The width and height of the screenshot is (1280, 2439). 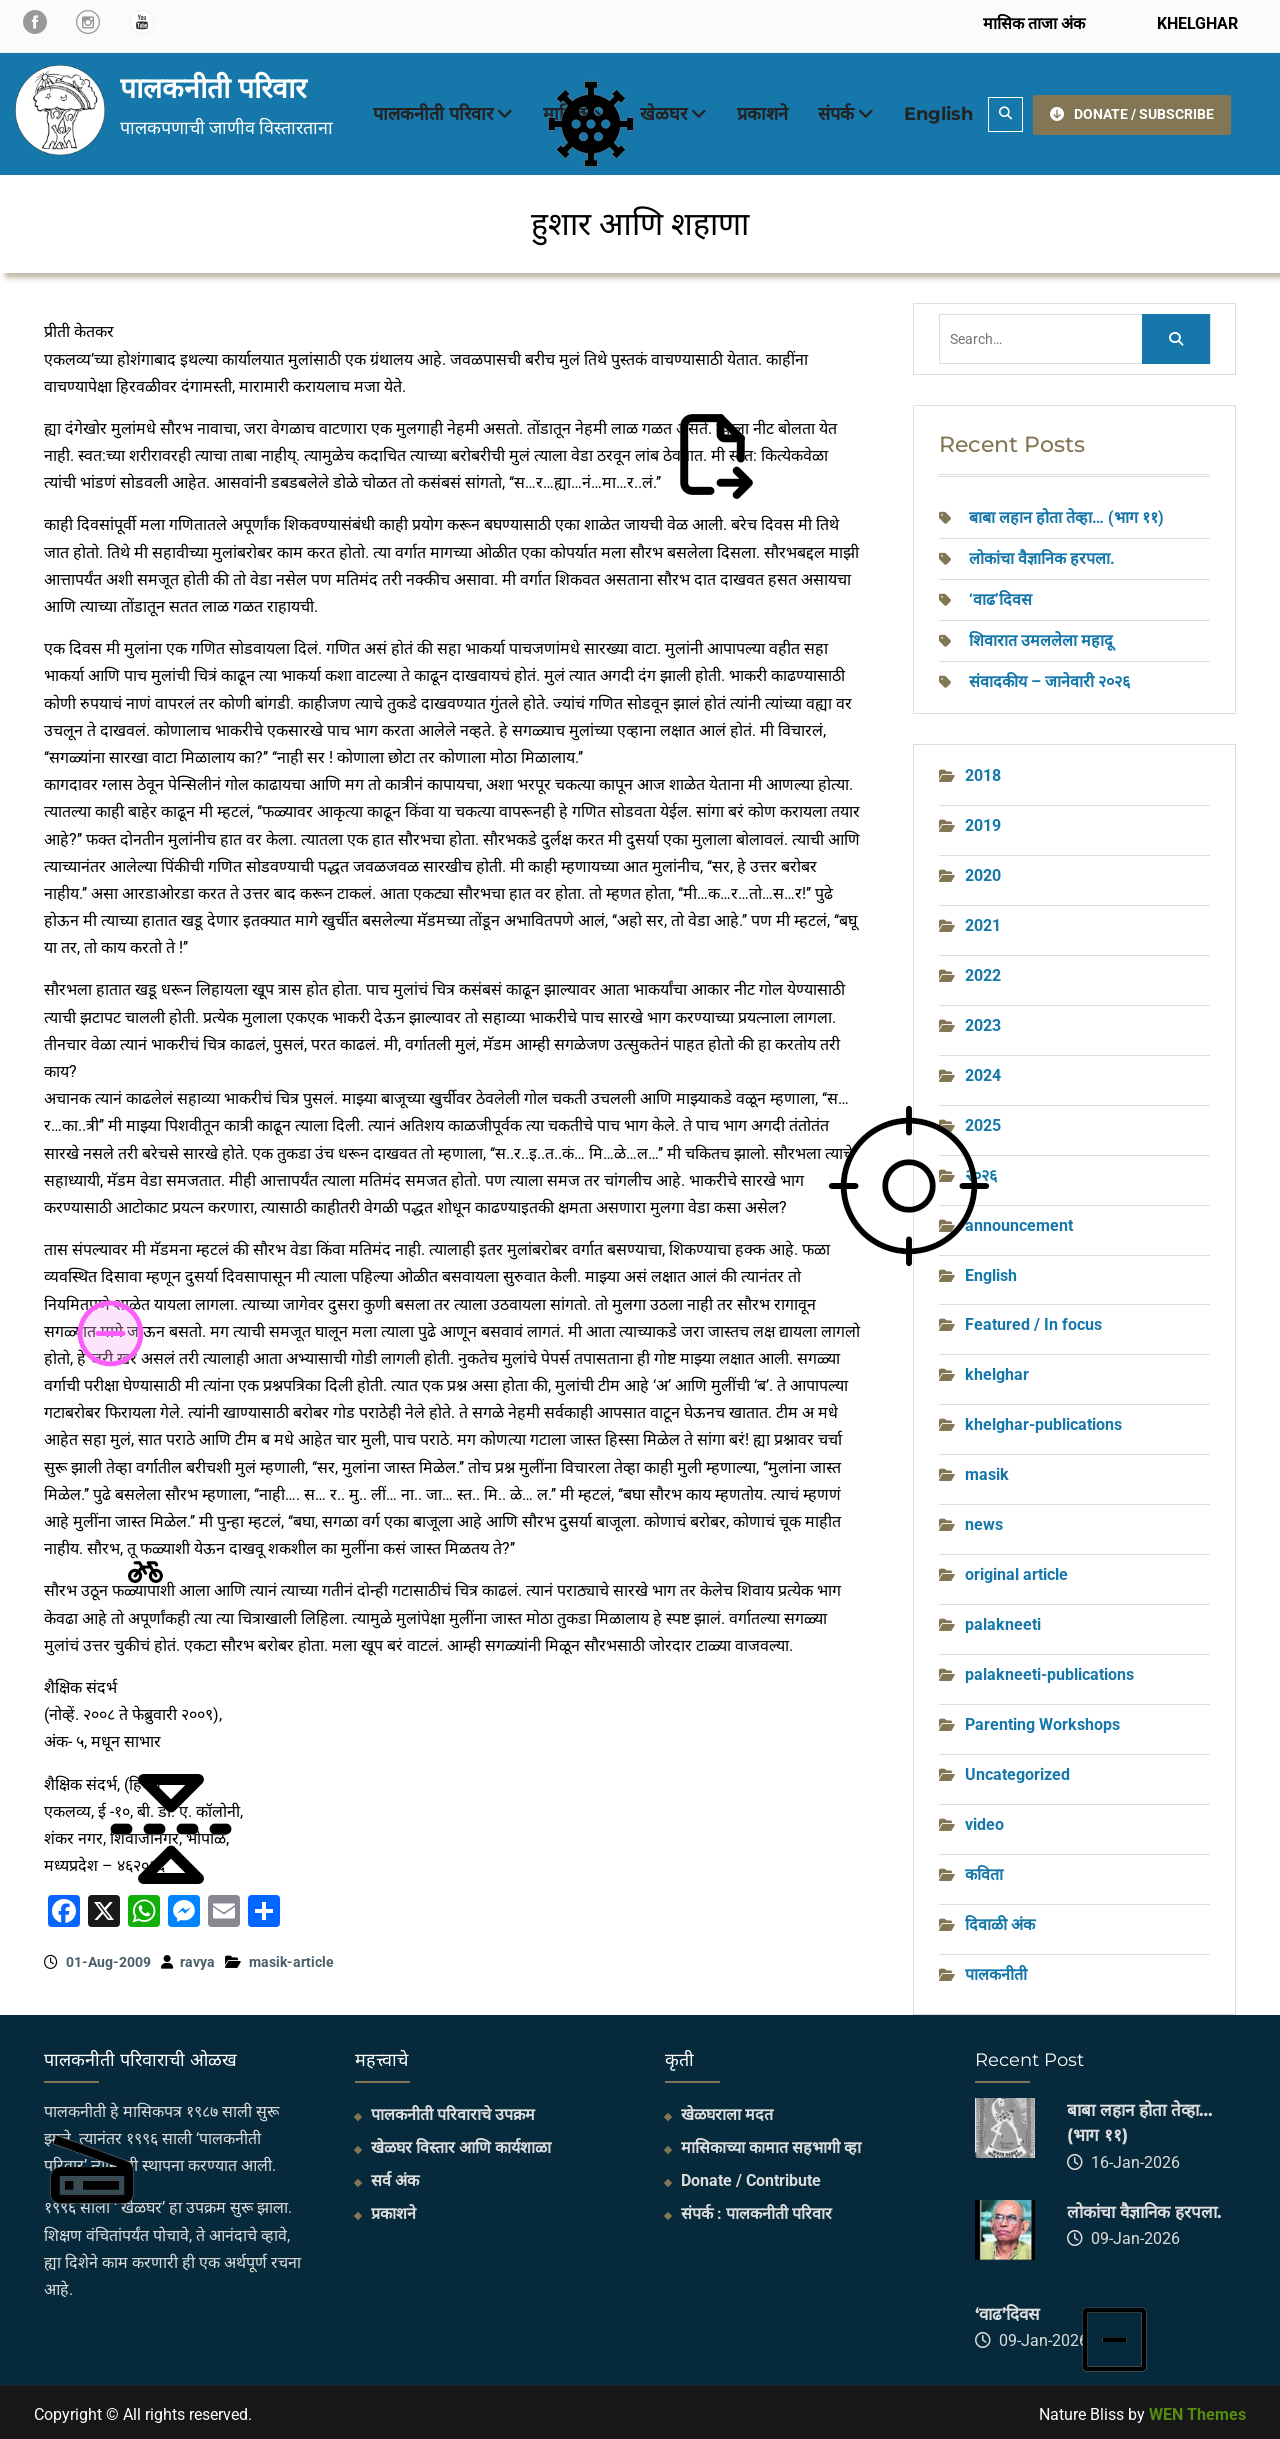 What do you see at coordinates (909, 1186) in the screenshot?
I see `center or focus on current location` at bounding box center [909, 1186].